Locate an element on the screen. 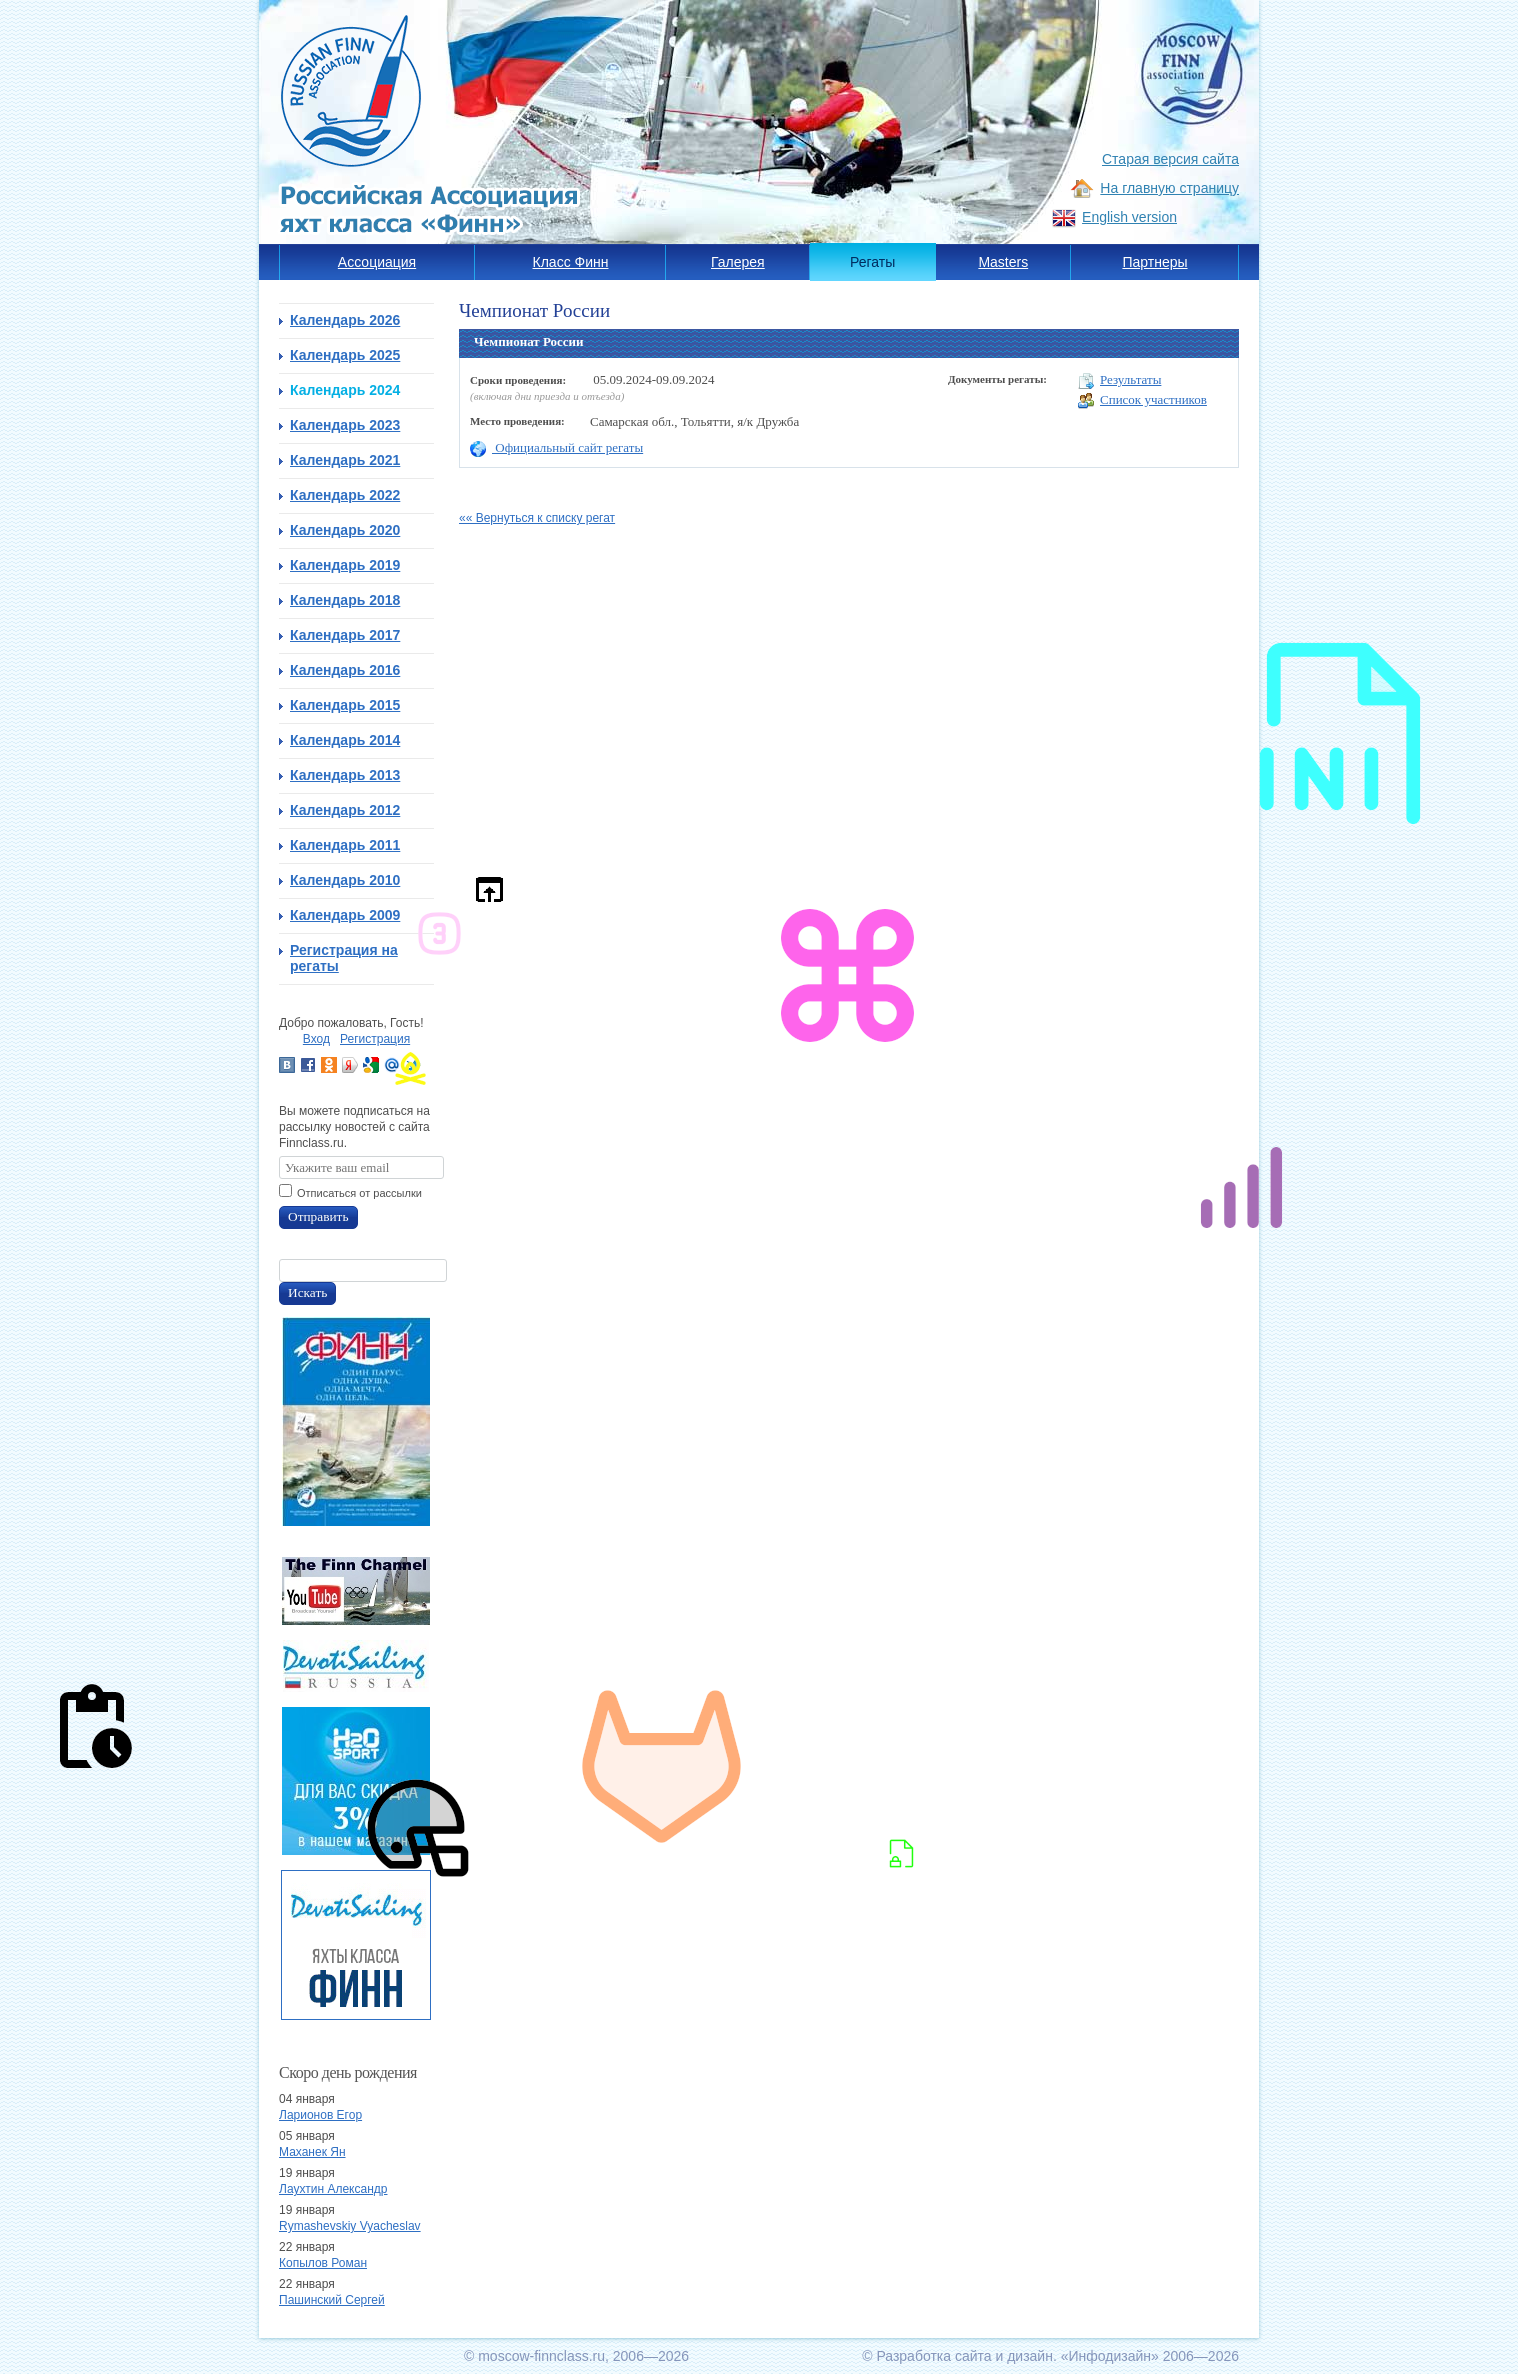 Image resolution: width=1518 pixels, height=2374 pixels. view or open an INI configuration file is located at coordinates (1343, 733).